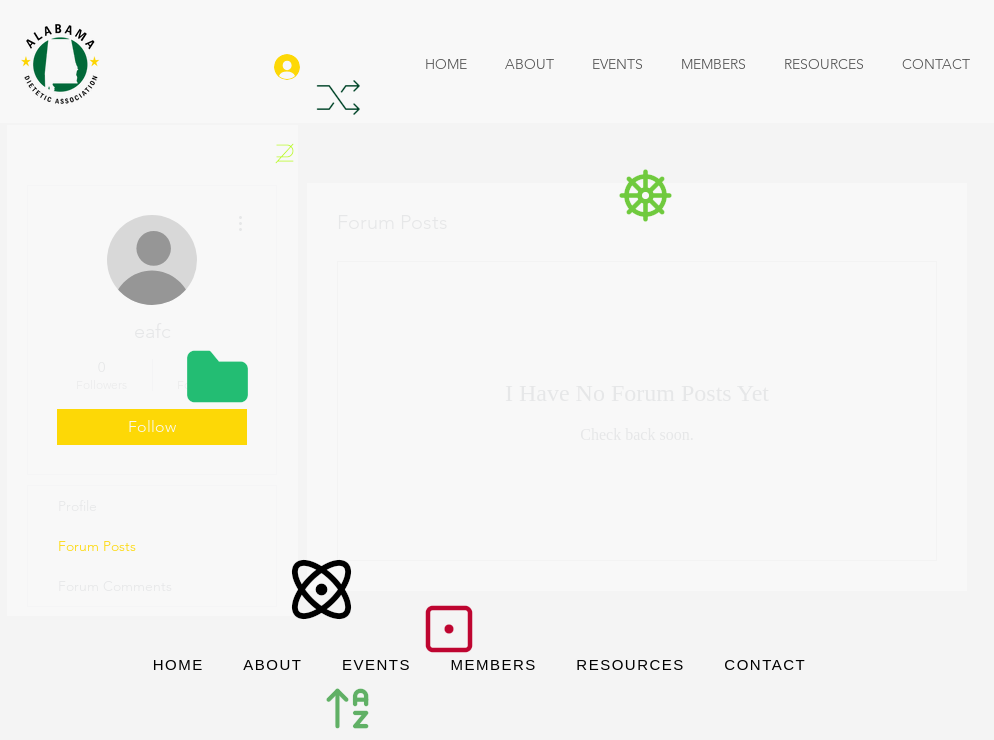  Describe the element at coordinates (645, 195) in the screenshot. I see `navigate to steering or navigation controls` at that location.